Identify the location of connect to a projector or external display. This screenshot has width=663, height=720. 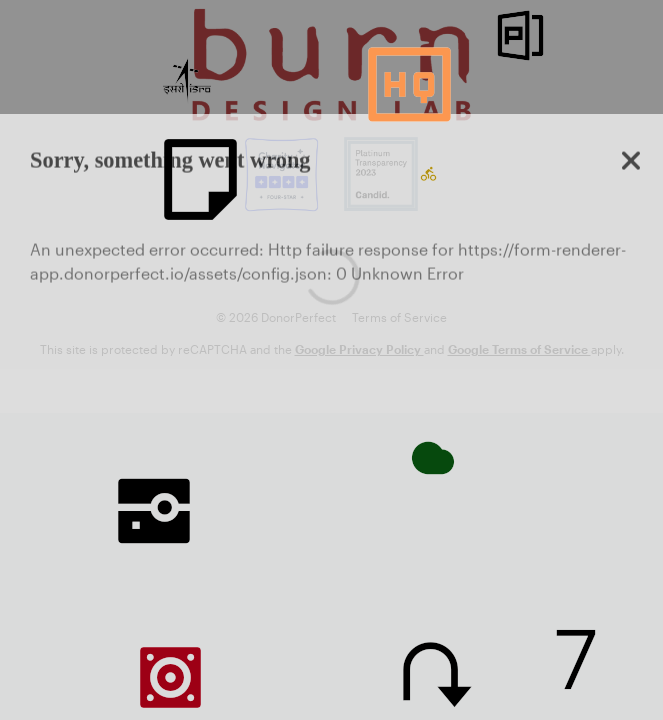
(154, 511).